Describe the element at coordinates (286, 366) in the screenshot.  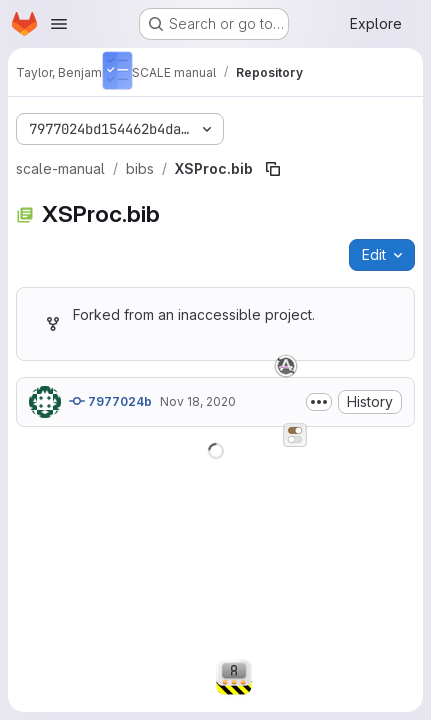
I see `check for available software updates` at that location.